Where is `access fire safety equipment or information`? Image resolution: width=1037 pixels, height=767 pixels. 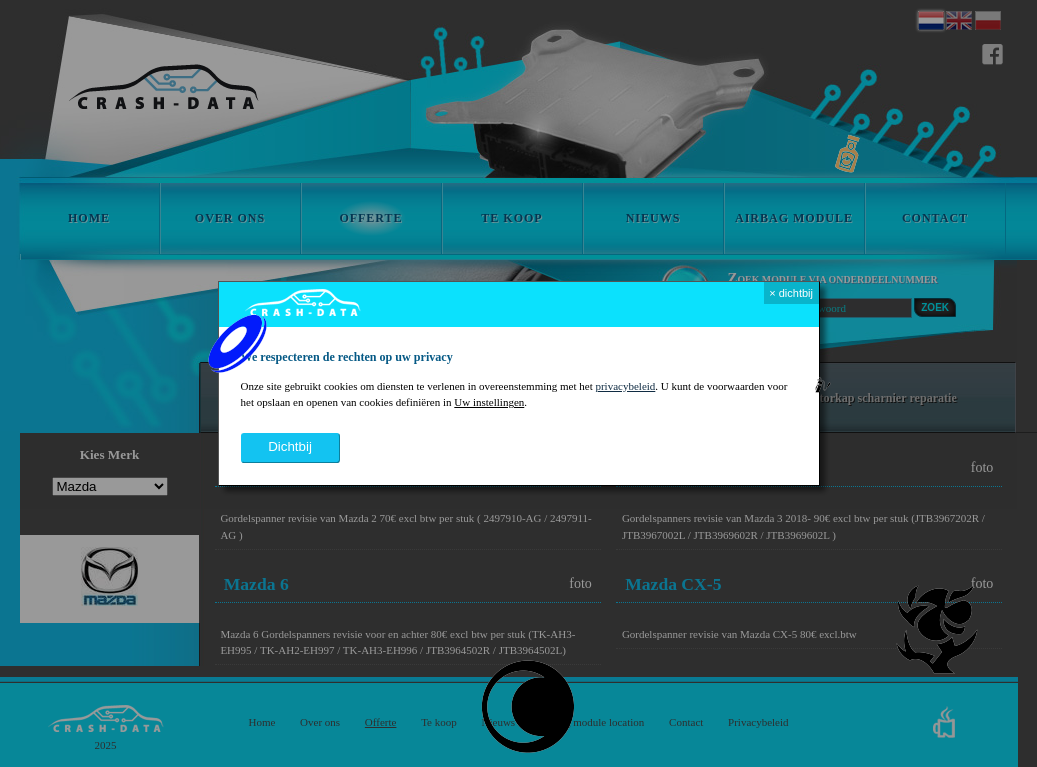
access fire safety equipment or information is located at coordinates (823, 384).